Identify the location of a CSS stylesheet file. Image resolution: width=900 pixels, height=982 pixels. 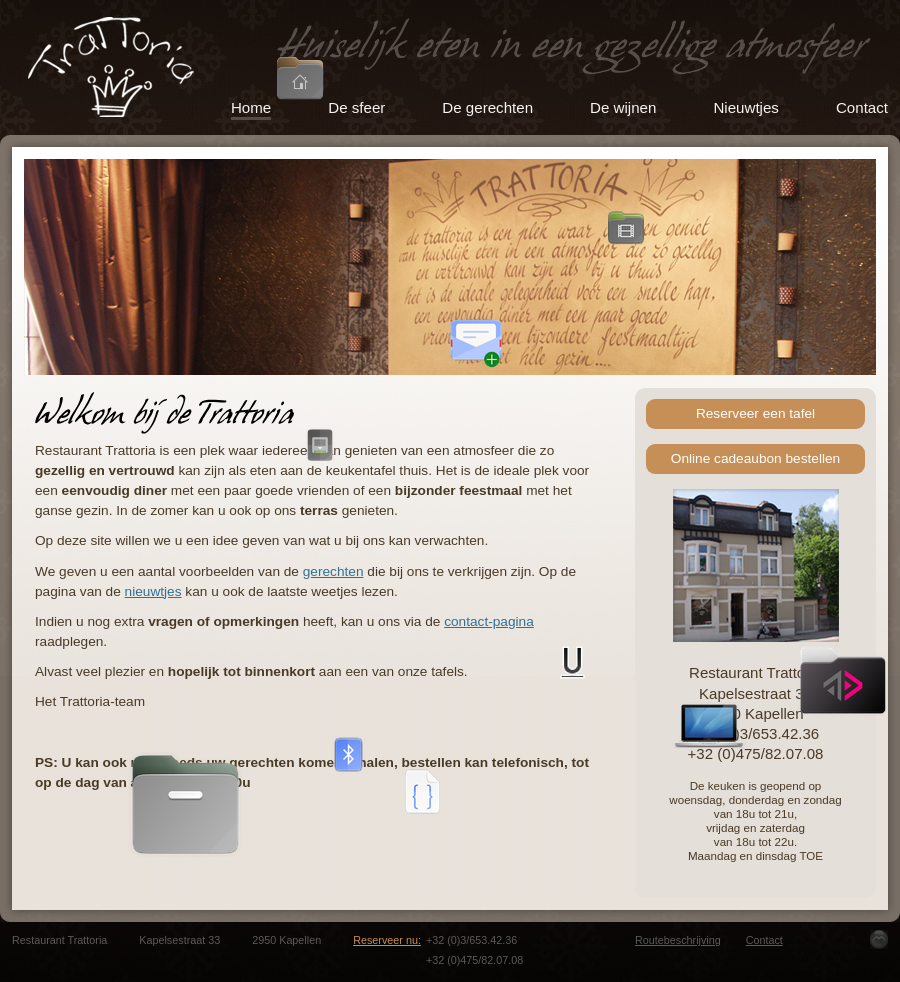
(422, 791).